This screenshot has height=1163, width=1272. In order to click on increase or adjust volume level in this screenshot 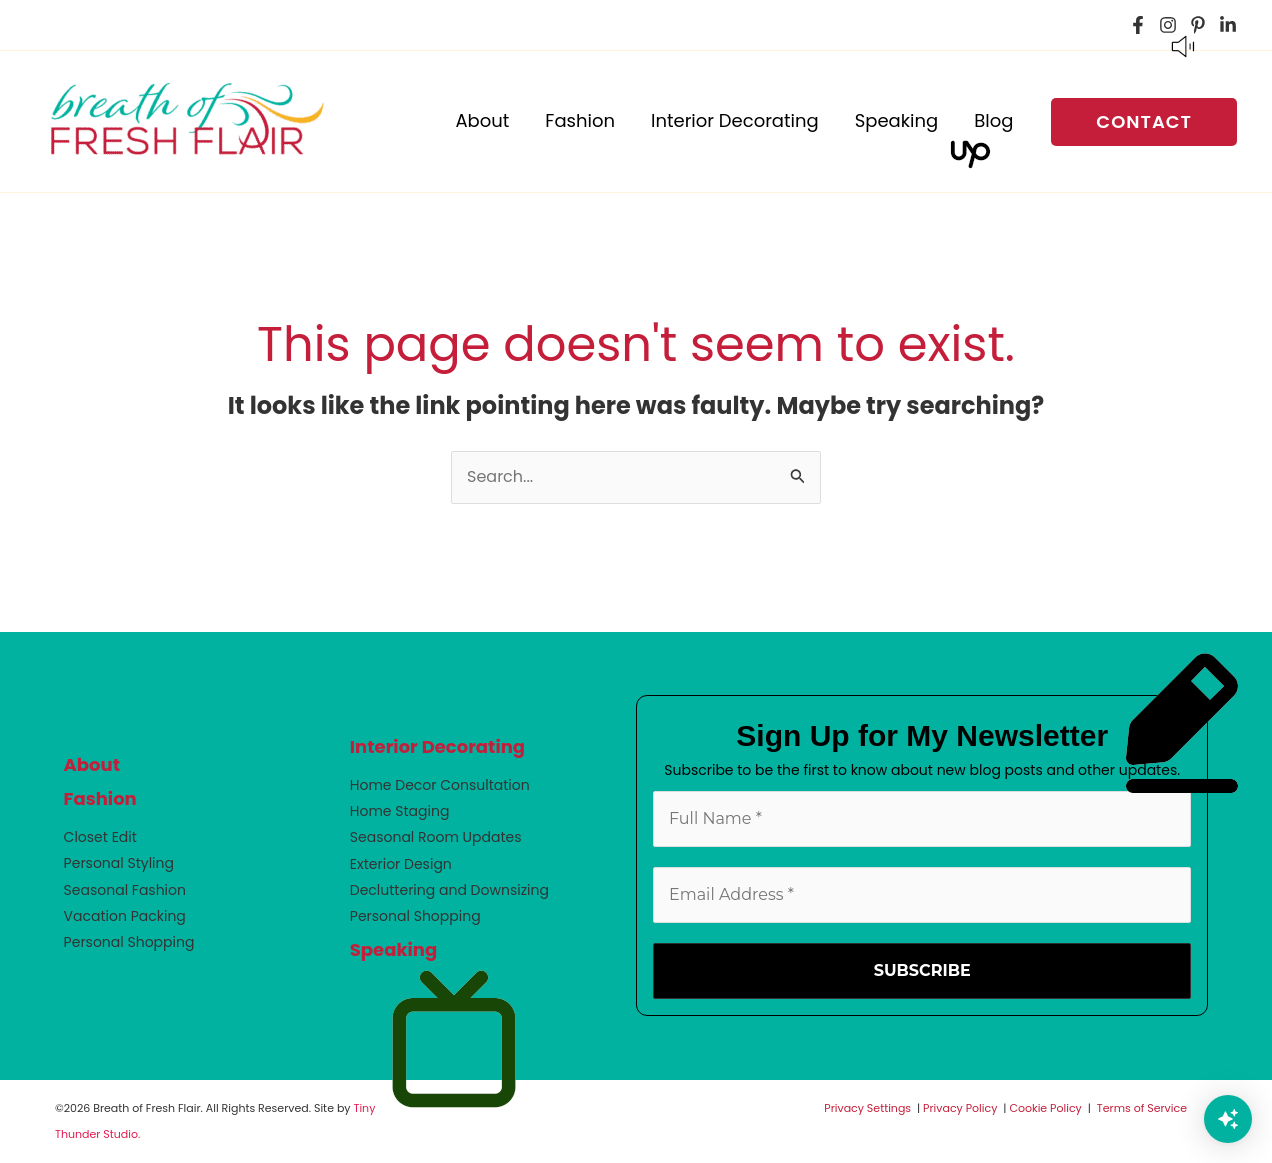, I will do `click(1182, 46)`.